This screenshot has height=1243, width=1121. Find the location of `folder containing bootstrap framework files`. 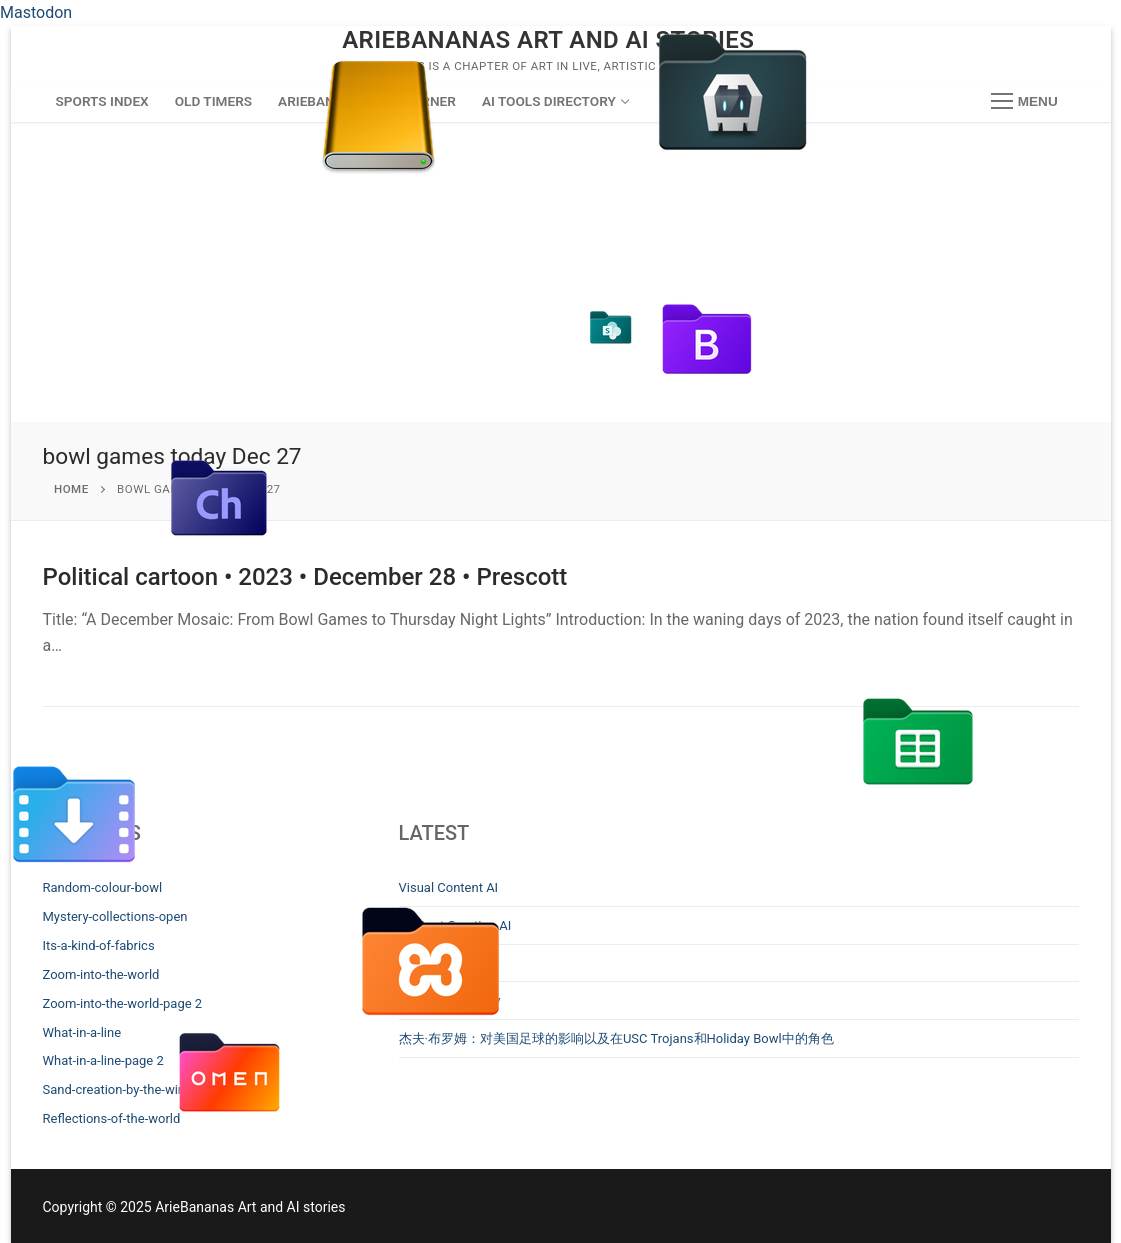

folder containing bootstrap framework files is located at coordinates (706, 341).